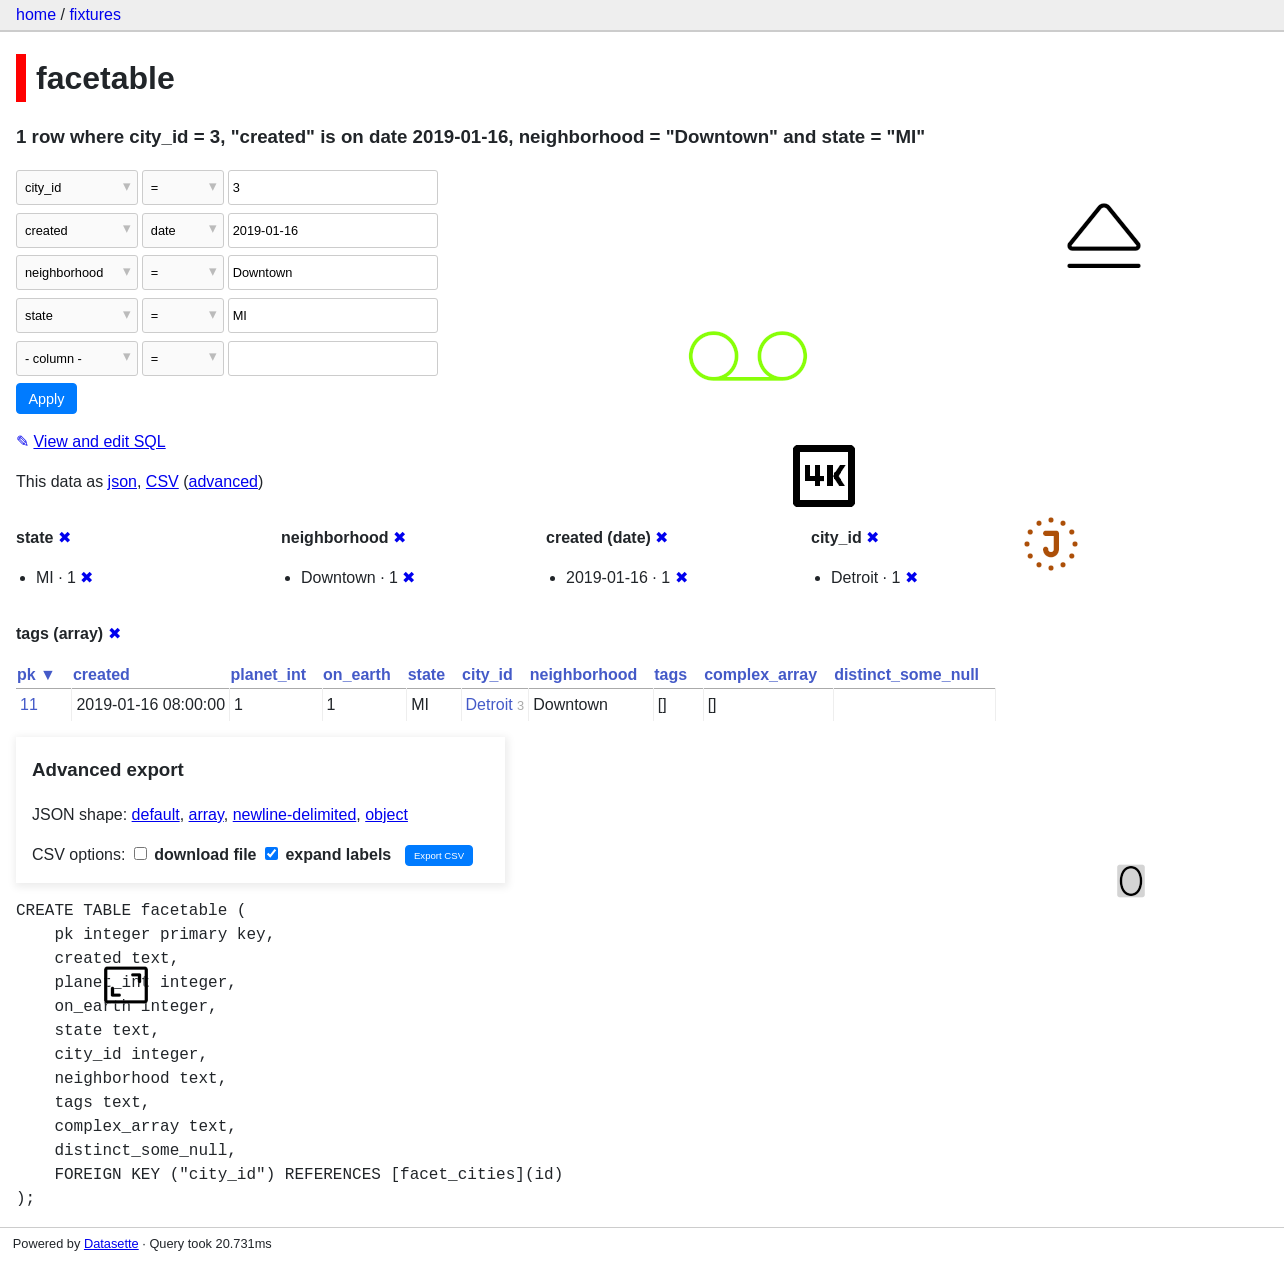 The height and width of the screenshot is (1266, 1284). I want to click on represents the number zero in a numeric input or display, so click(1131, 881).